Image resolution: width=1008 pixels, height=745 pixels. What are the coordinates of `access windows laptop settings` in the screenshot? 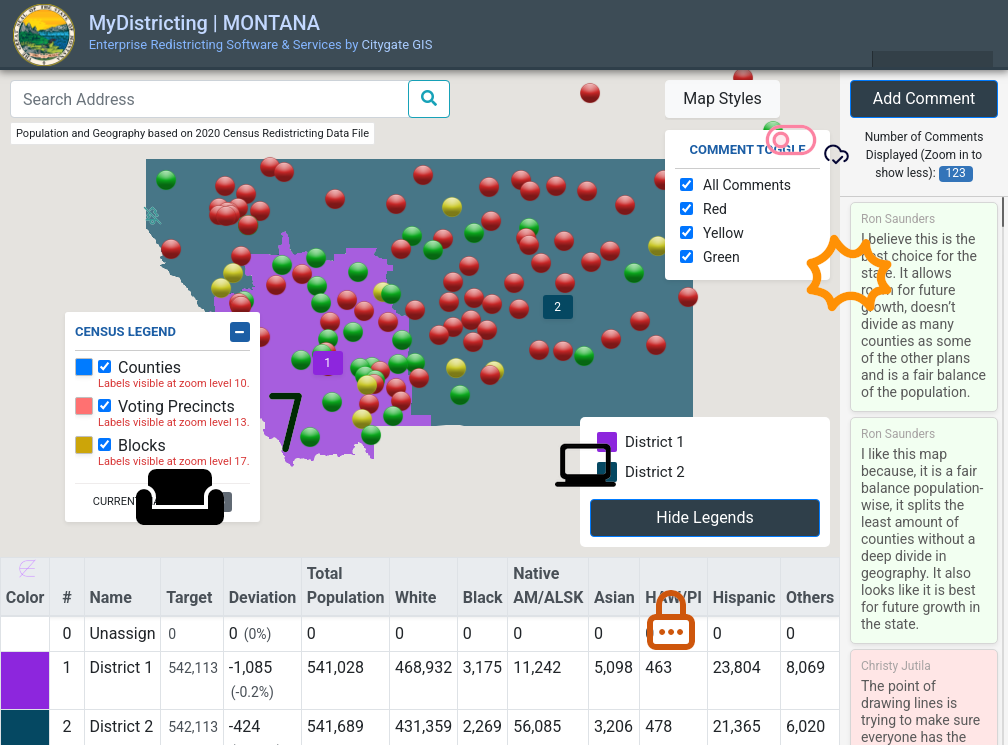 It's located at (585, 466).